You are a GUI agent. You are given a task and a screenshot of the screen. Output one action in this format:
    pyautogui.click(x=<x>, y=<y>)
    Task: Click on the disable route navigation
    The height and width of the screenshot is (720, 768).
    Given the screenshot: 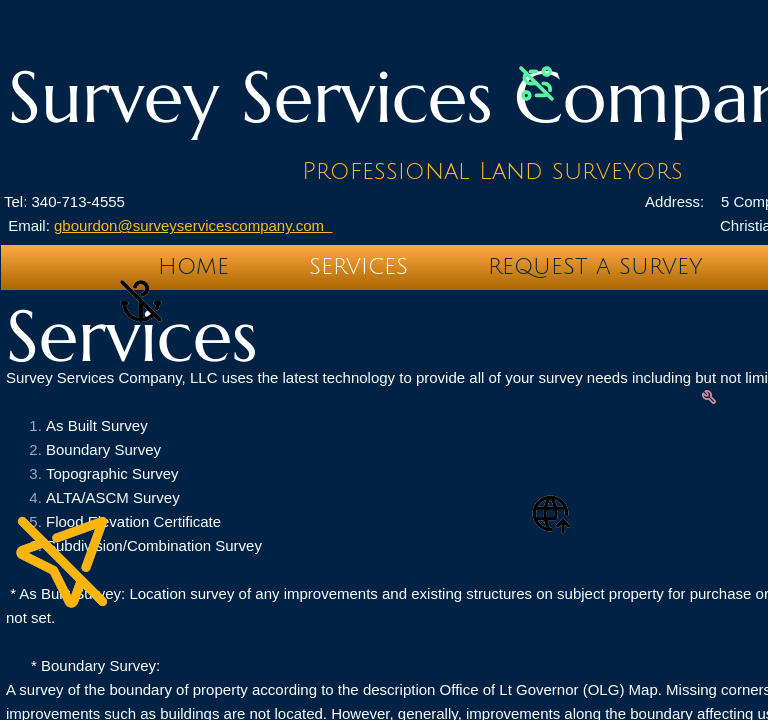 What is the action you would take?
    pyautogui.click(x=536, y=83)
    